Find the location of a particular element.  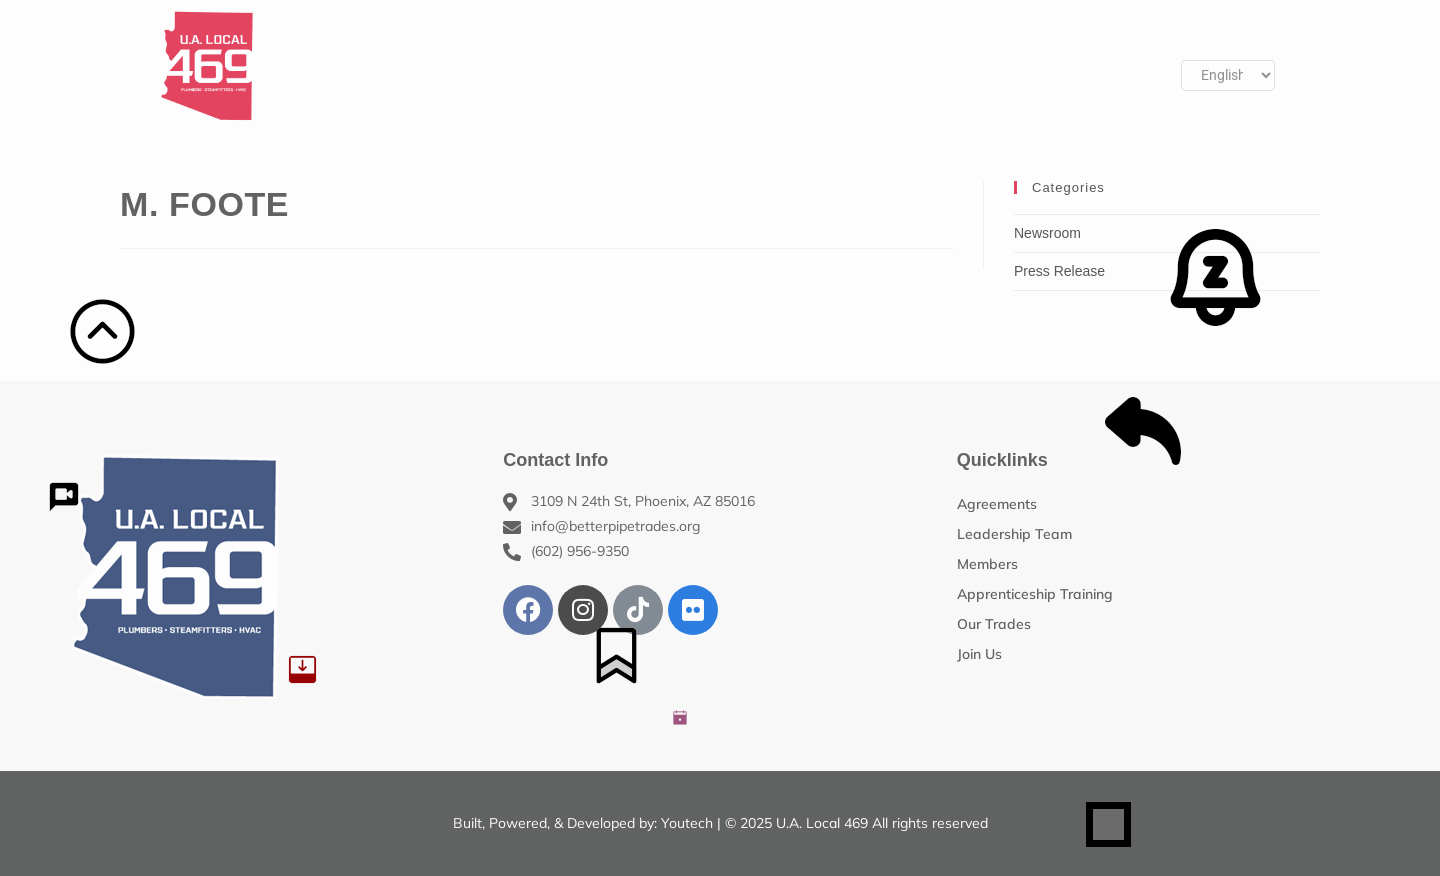

save this item for later is located at coordinates (616, 654).